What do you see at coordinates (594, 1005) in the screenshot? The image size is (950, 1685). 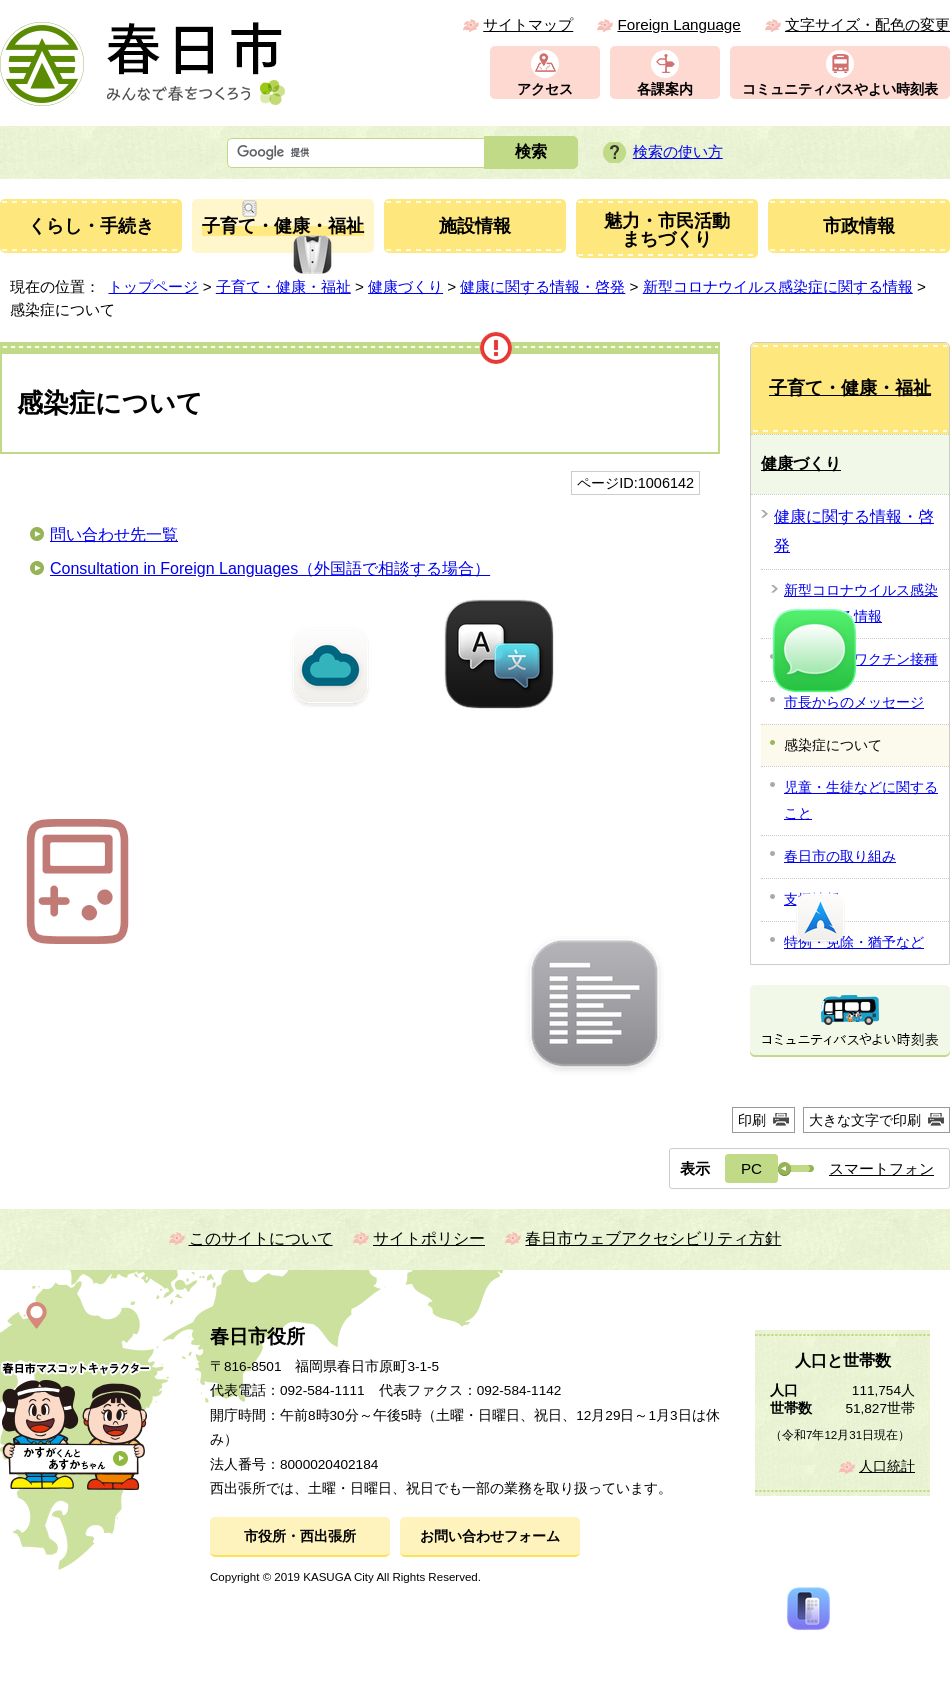 I see `access log preferences or settings` at bounding box center [594, 1005].